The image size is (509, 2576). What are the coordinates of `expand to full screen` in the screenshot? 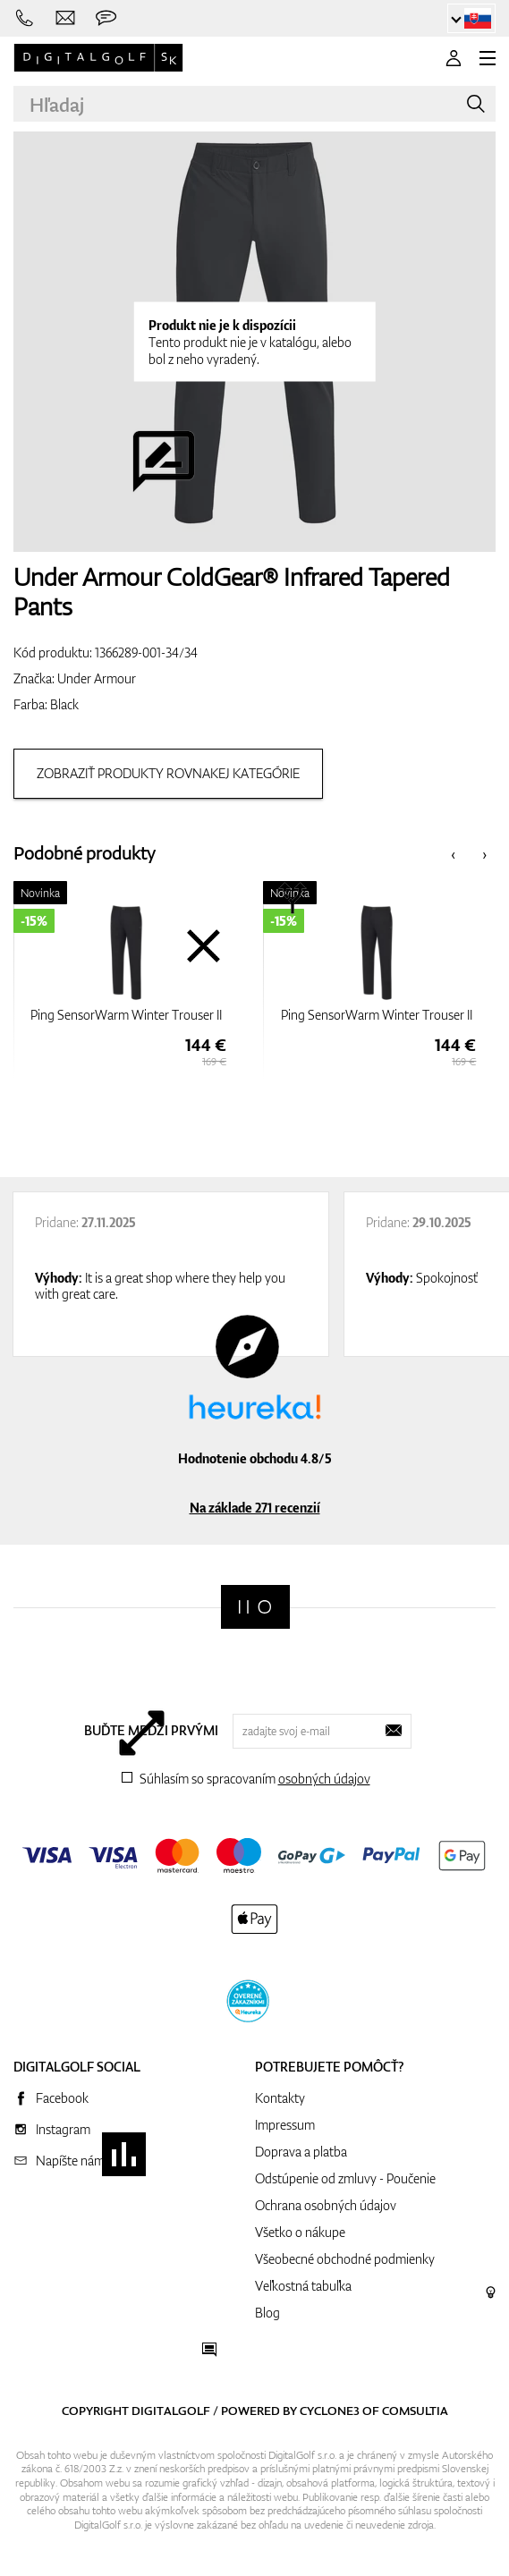 It's located at (141, 1733).